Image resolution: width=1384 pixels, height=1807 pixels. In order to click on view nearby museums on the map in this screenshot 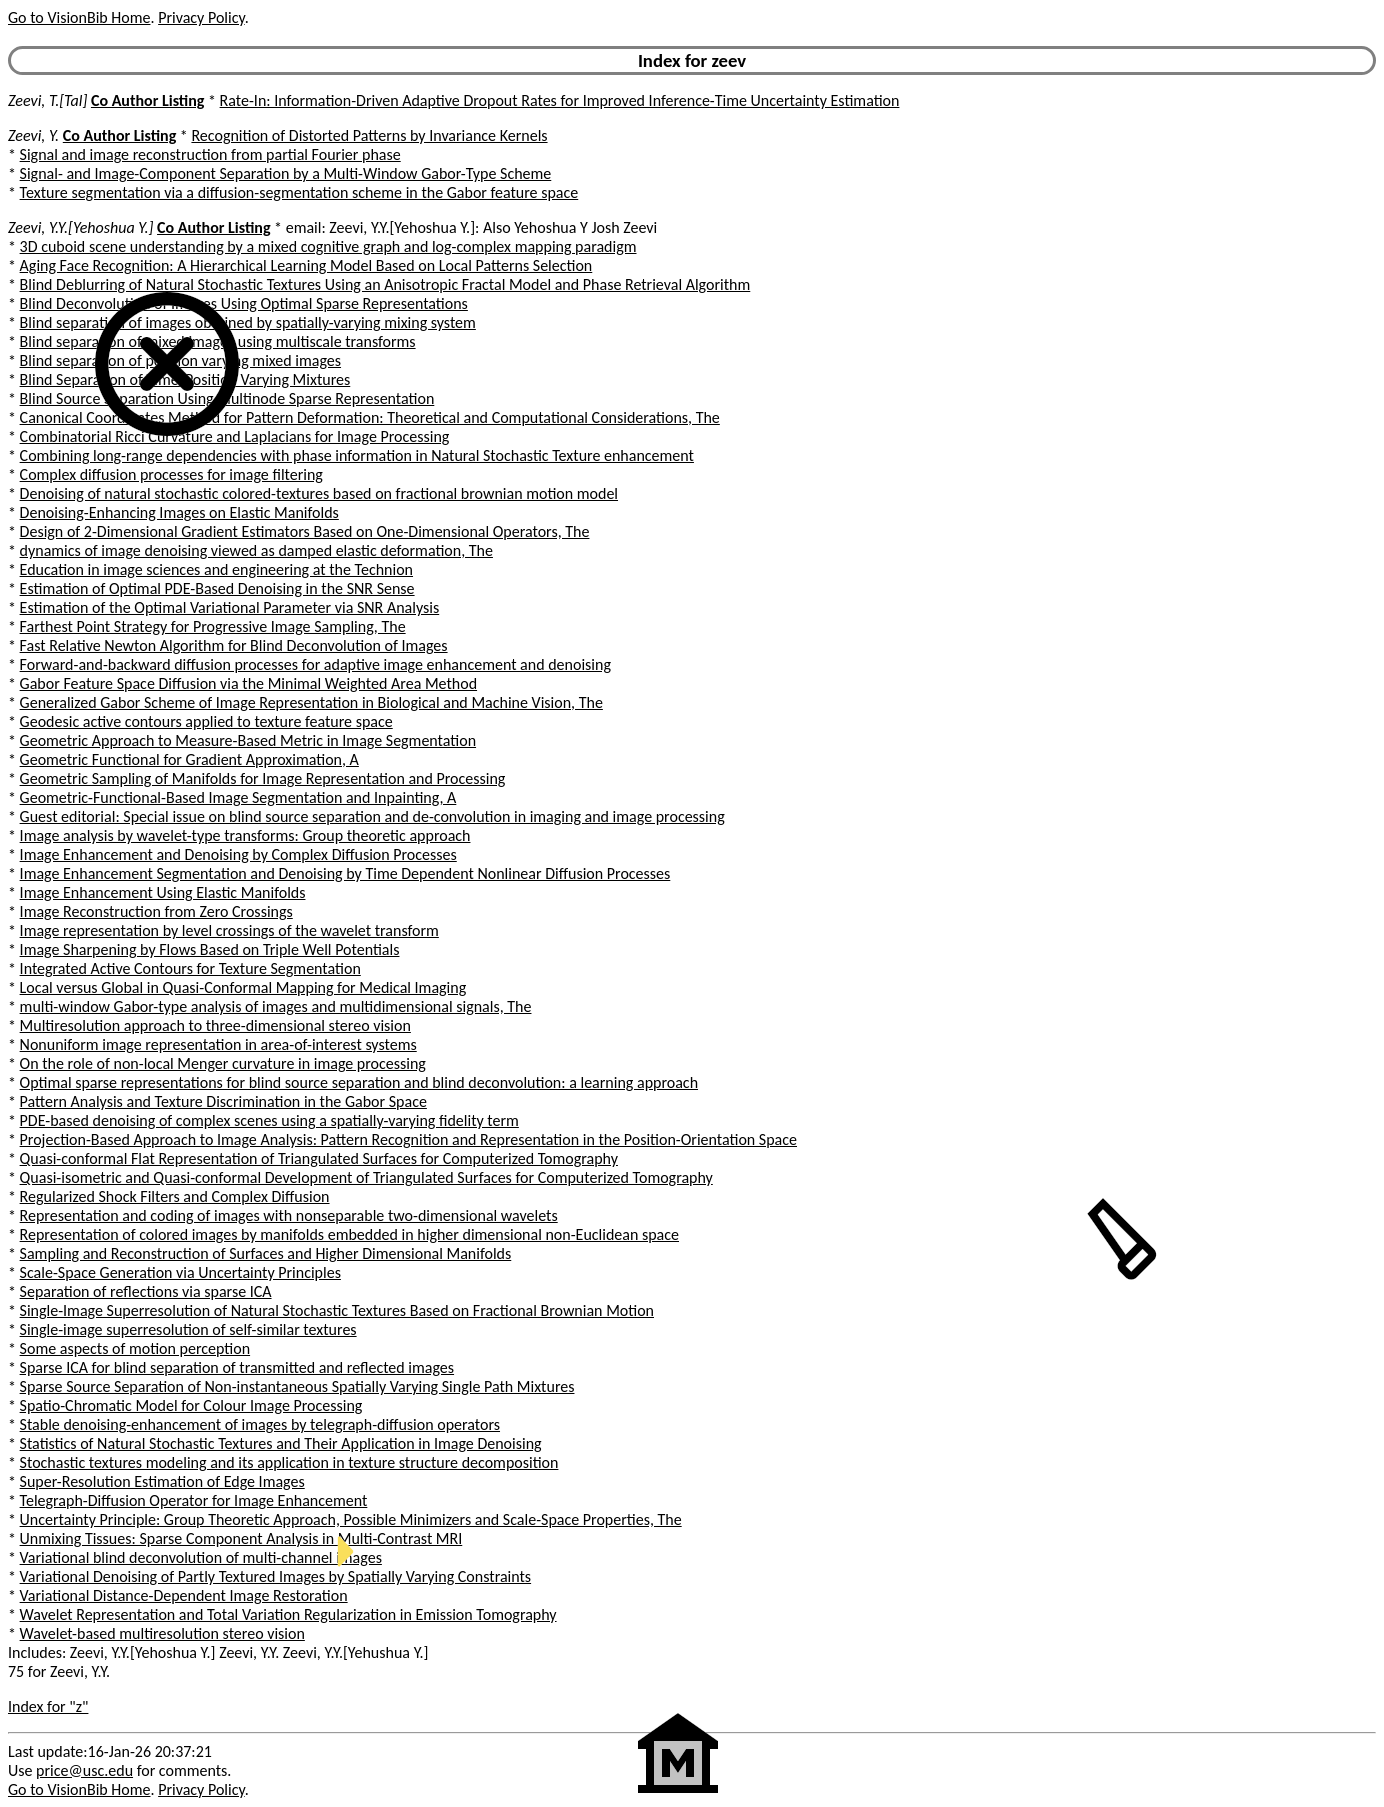, I will do `click(678, 1753)`.